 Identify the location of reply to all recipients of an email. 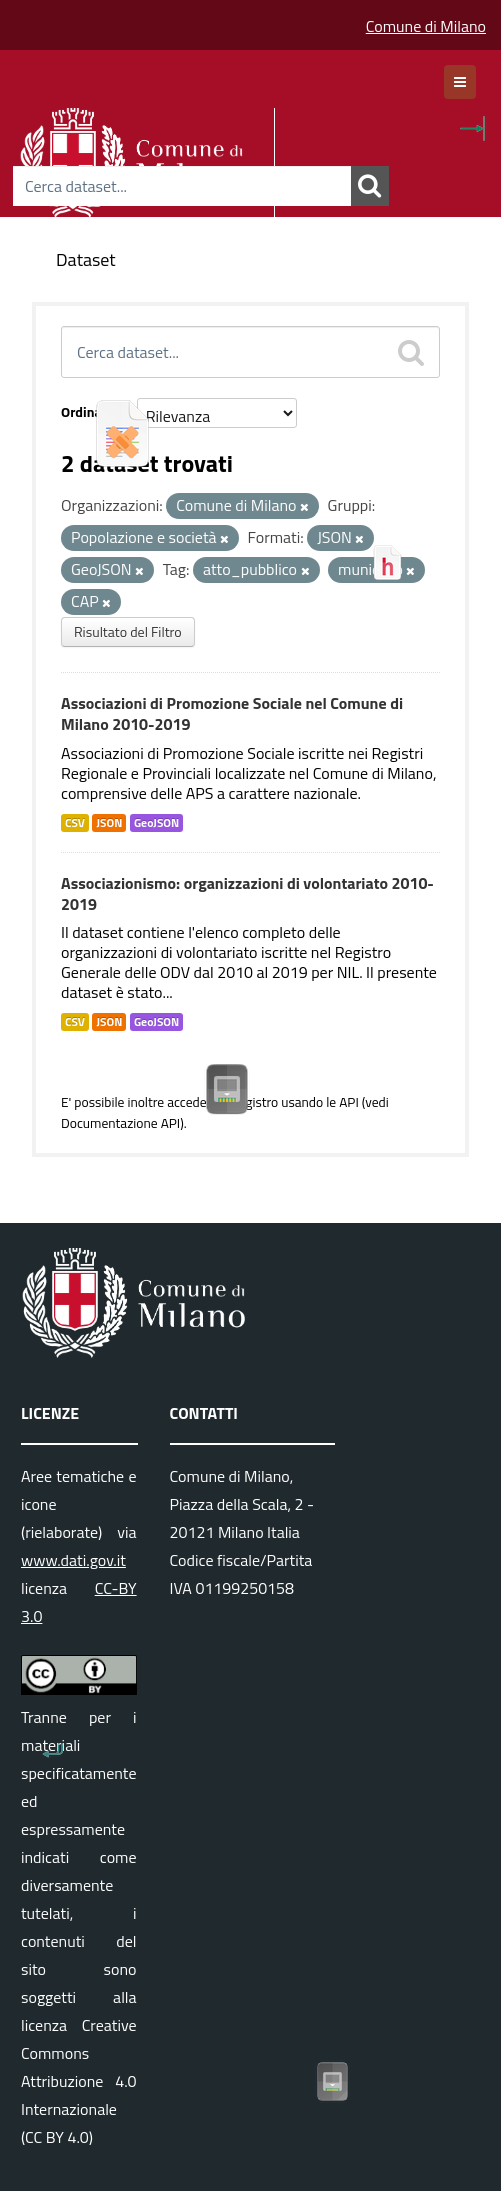
(52, 1749).